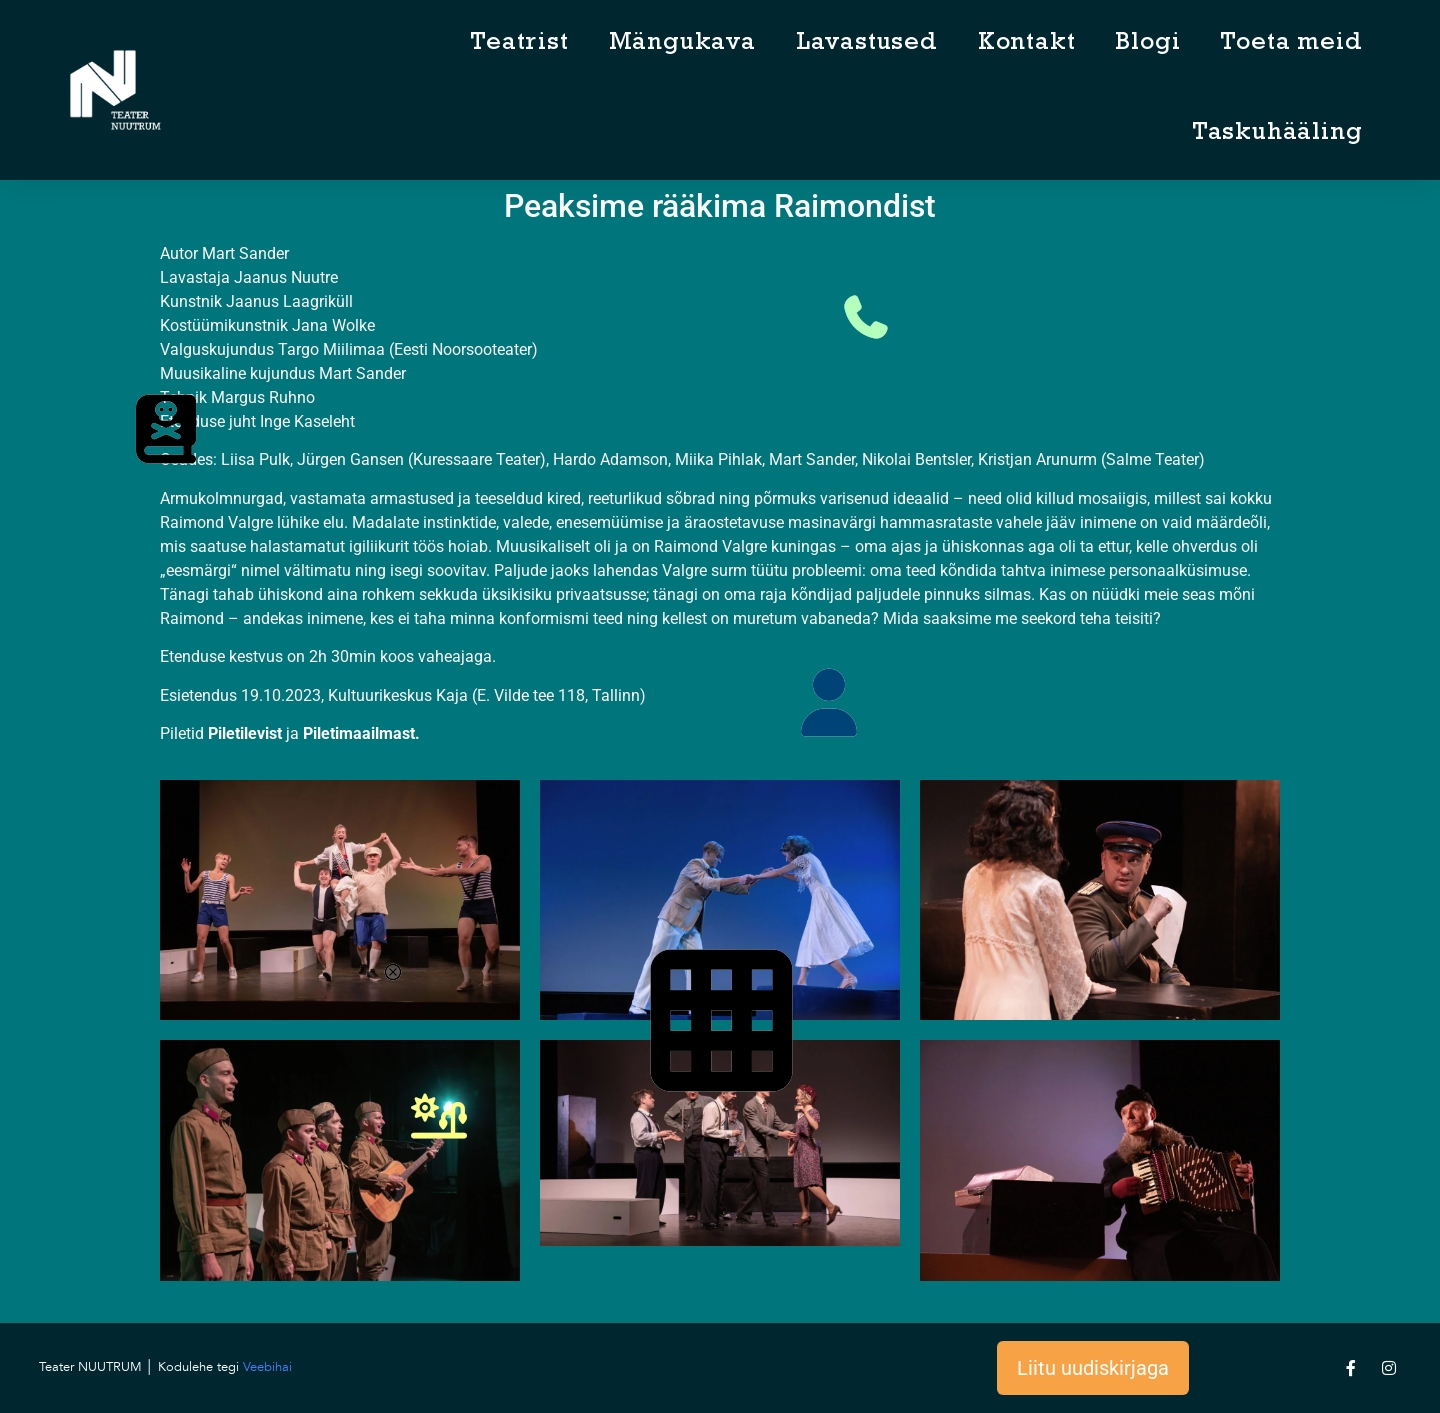 This screenshot has width=1440, height=1413. I want to click on view your profile, so click(829, 702).